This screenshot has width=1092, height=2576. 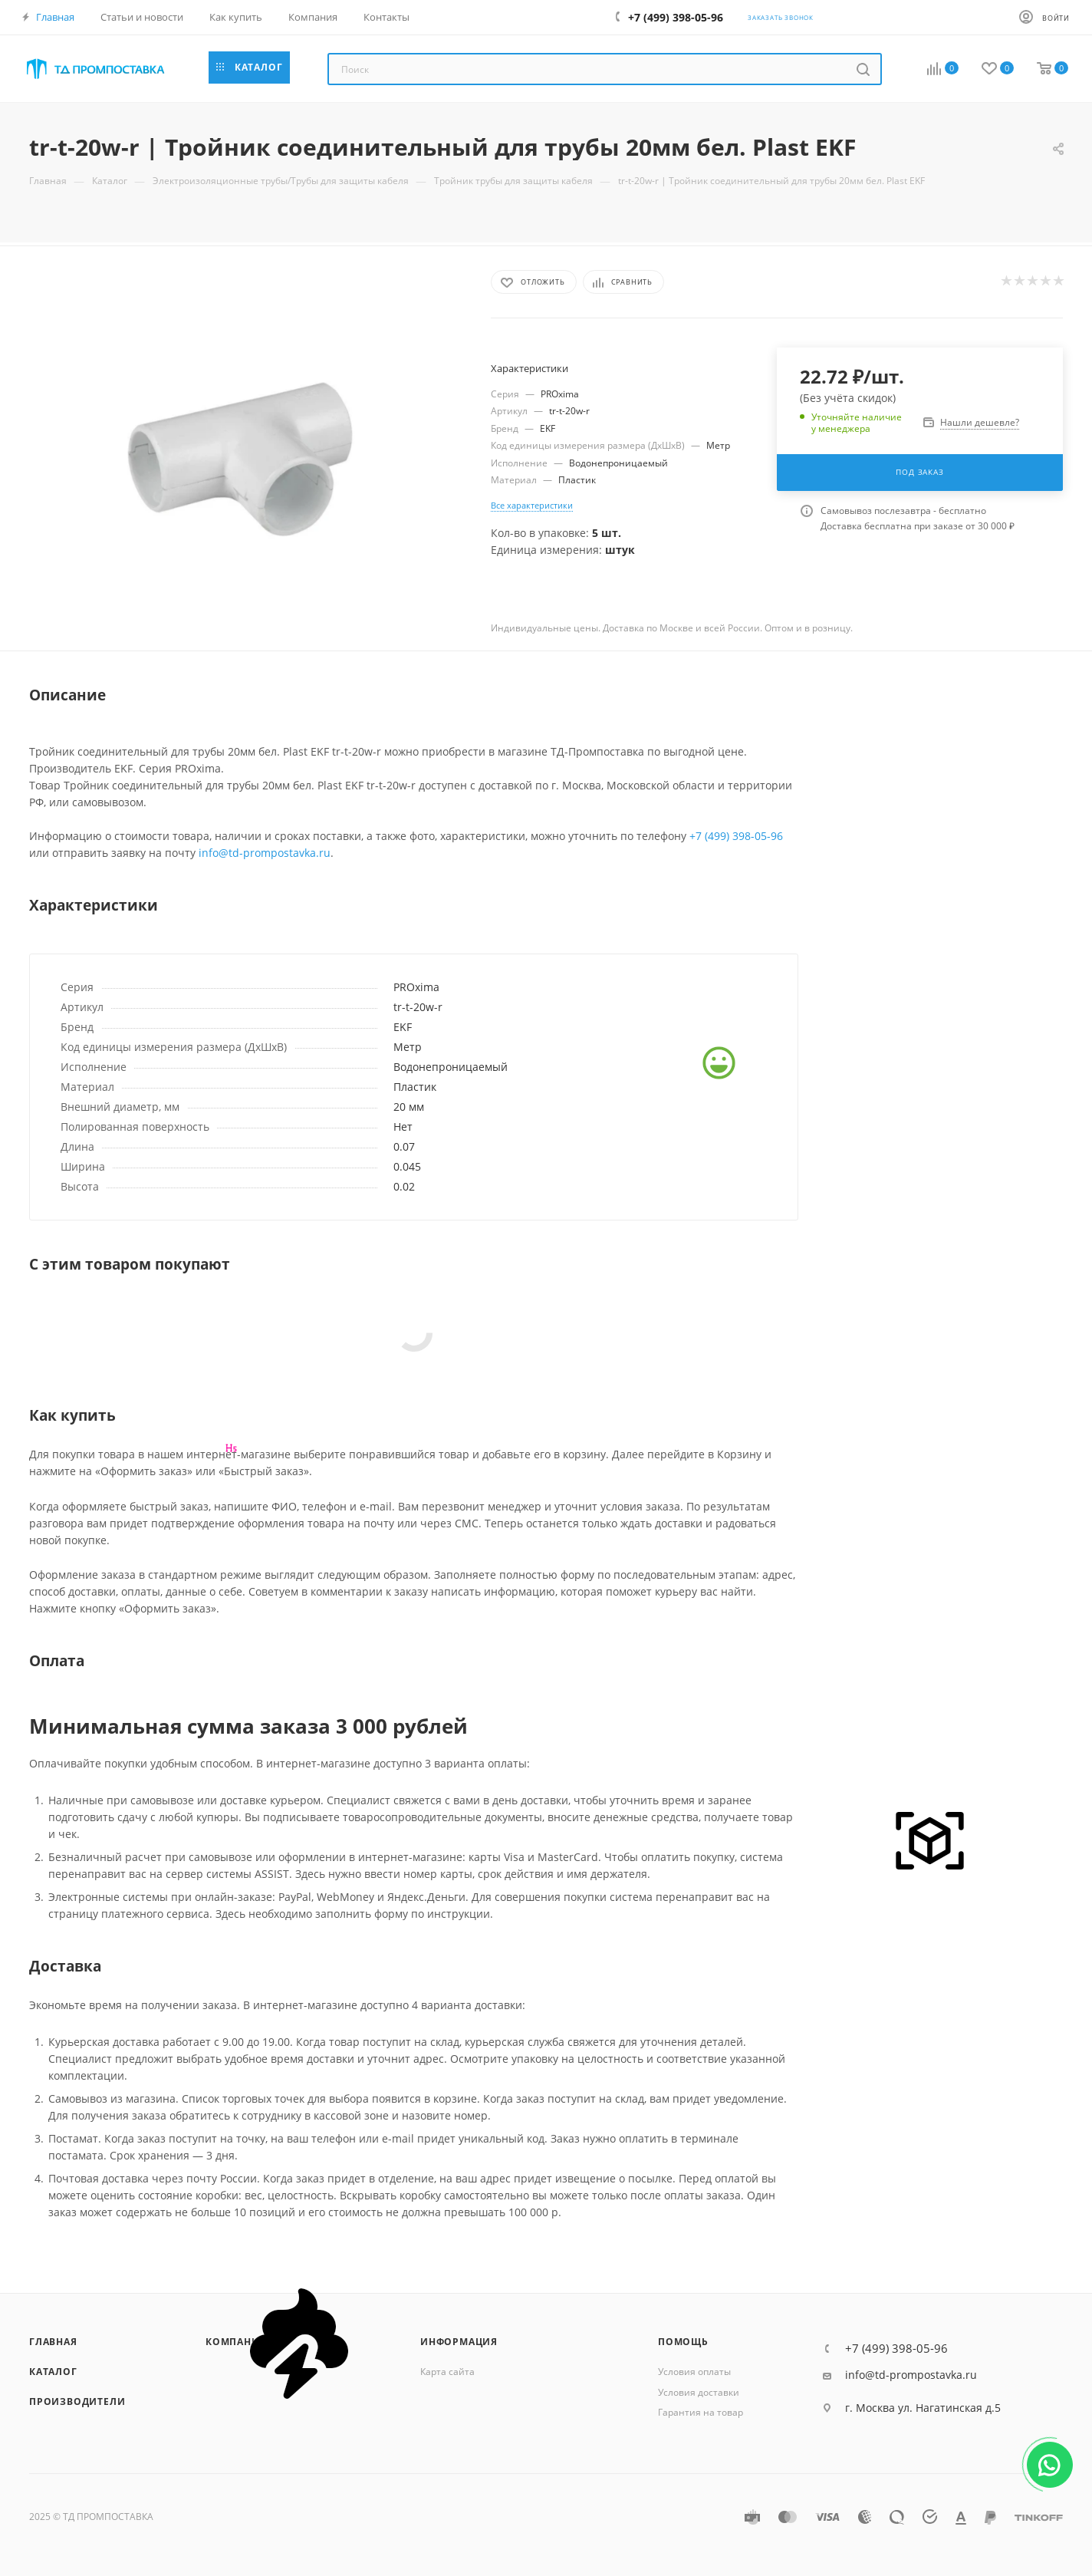 I want to click on format text as heading level 5, so click(x=231, y=1448).